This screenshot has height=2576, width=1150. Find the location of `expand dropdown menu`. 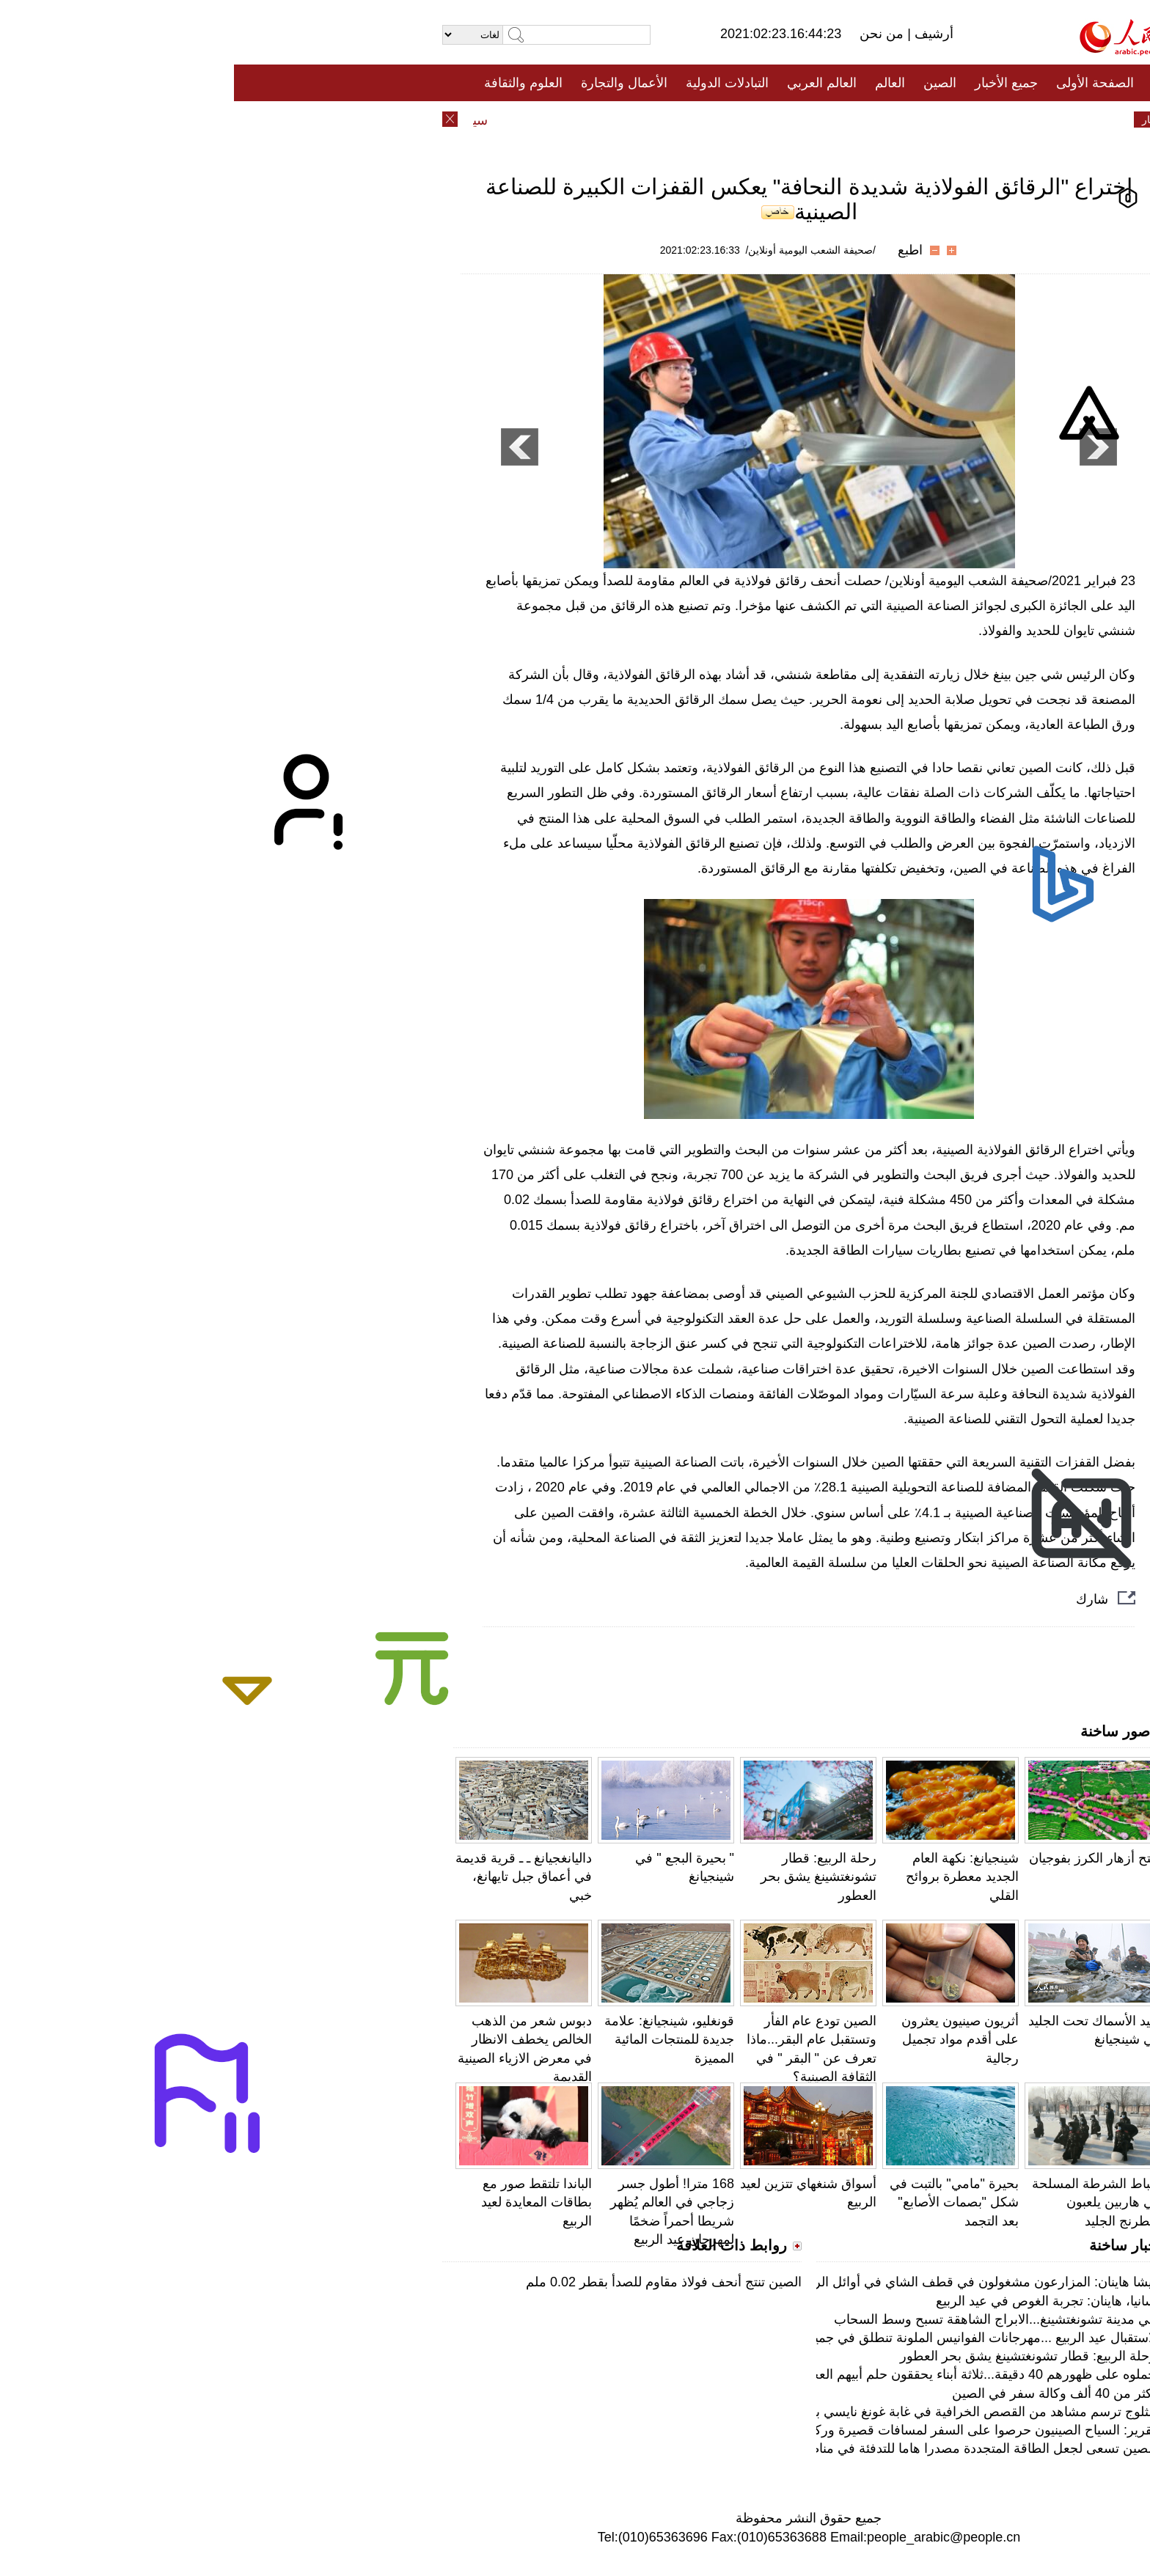

expand dropdown menu is located at coordinates (247, 1687).